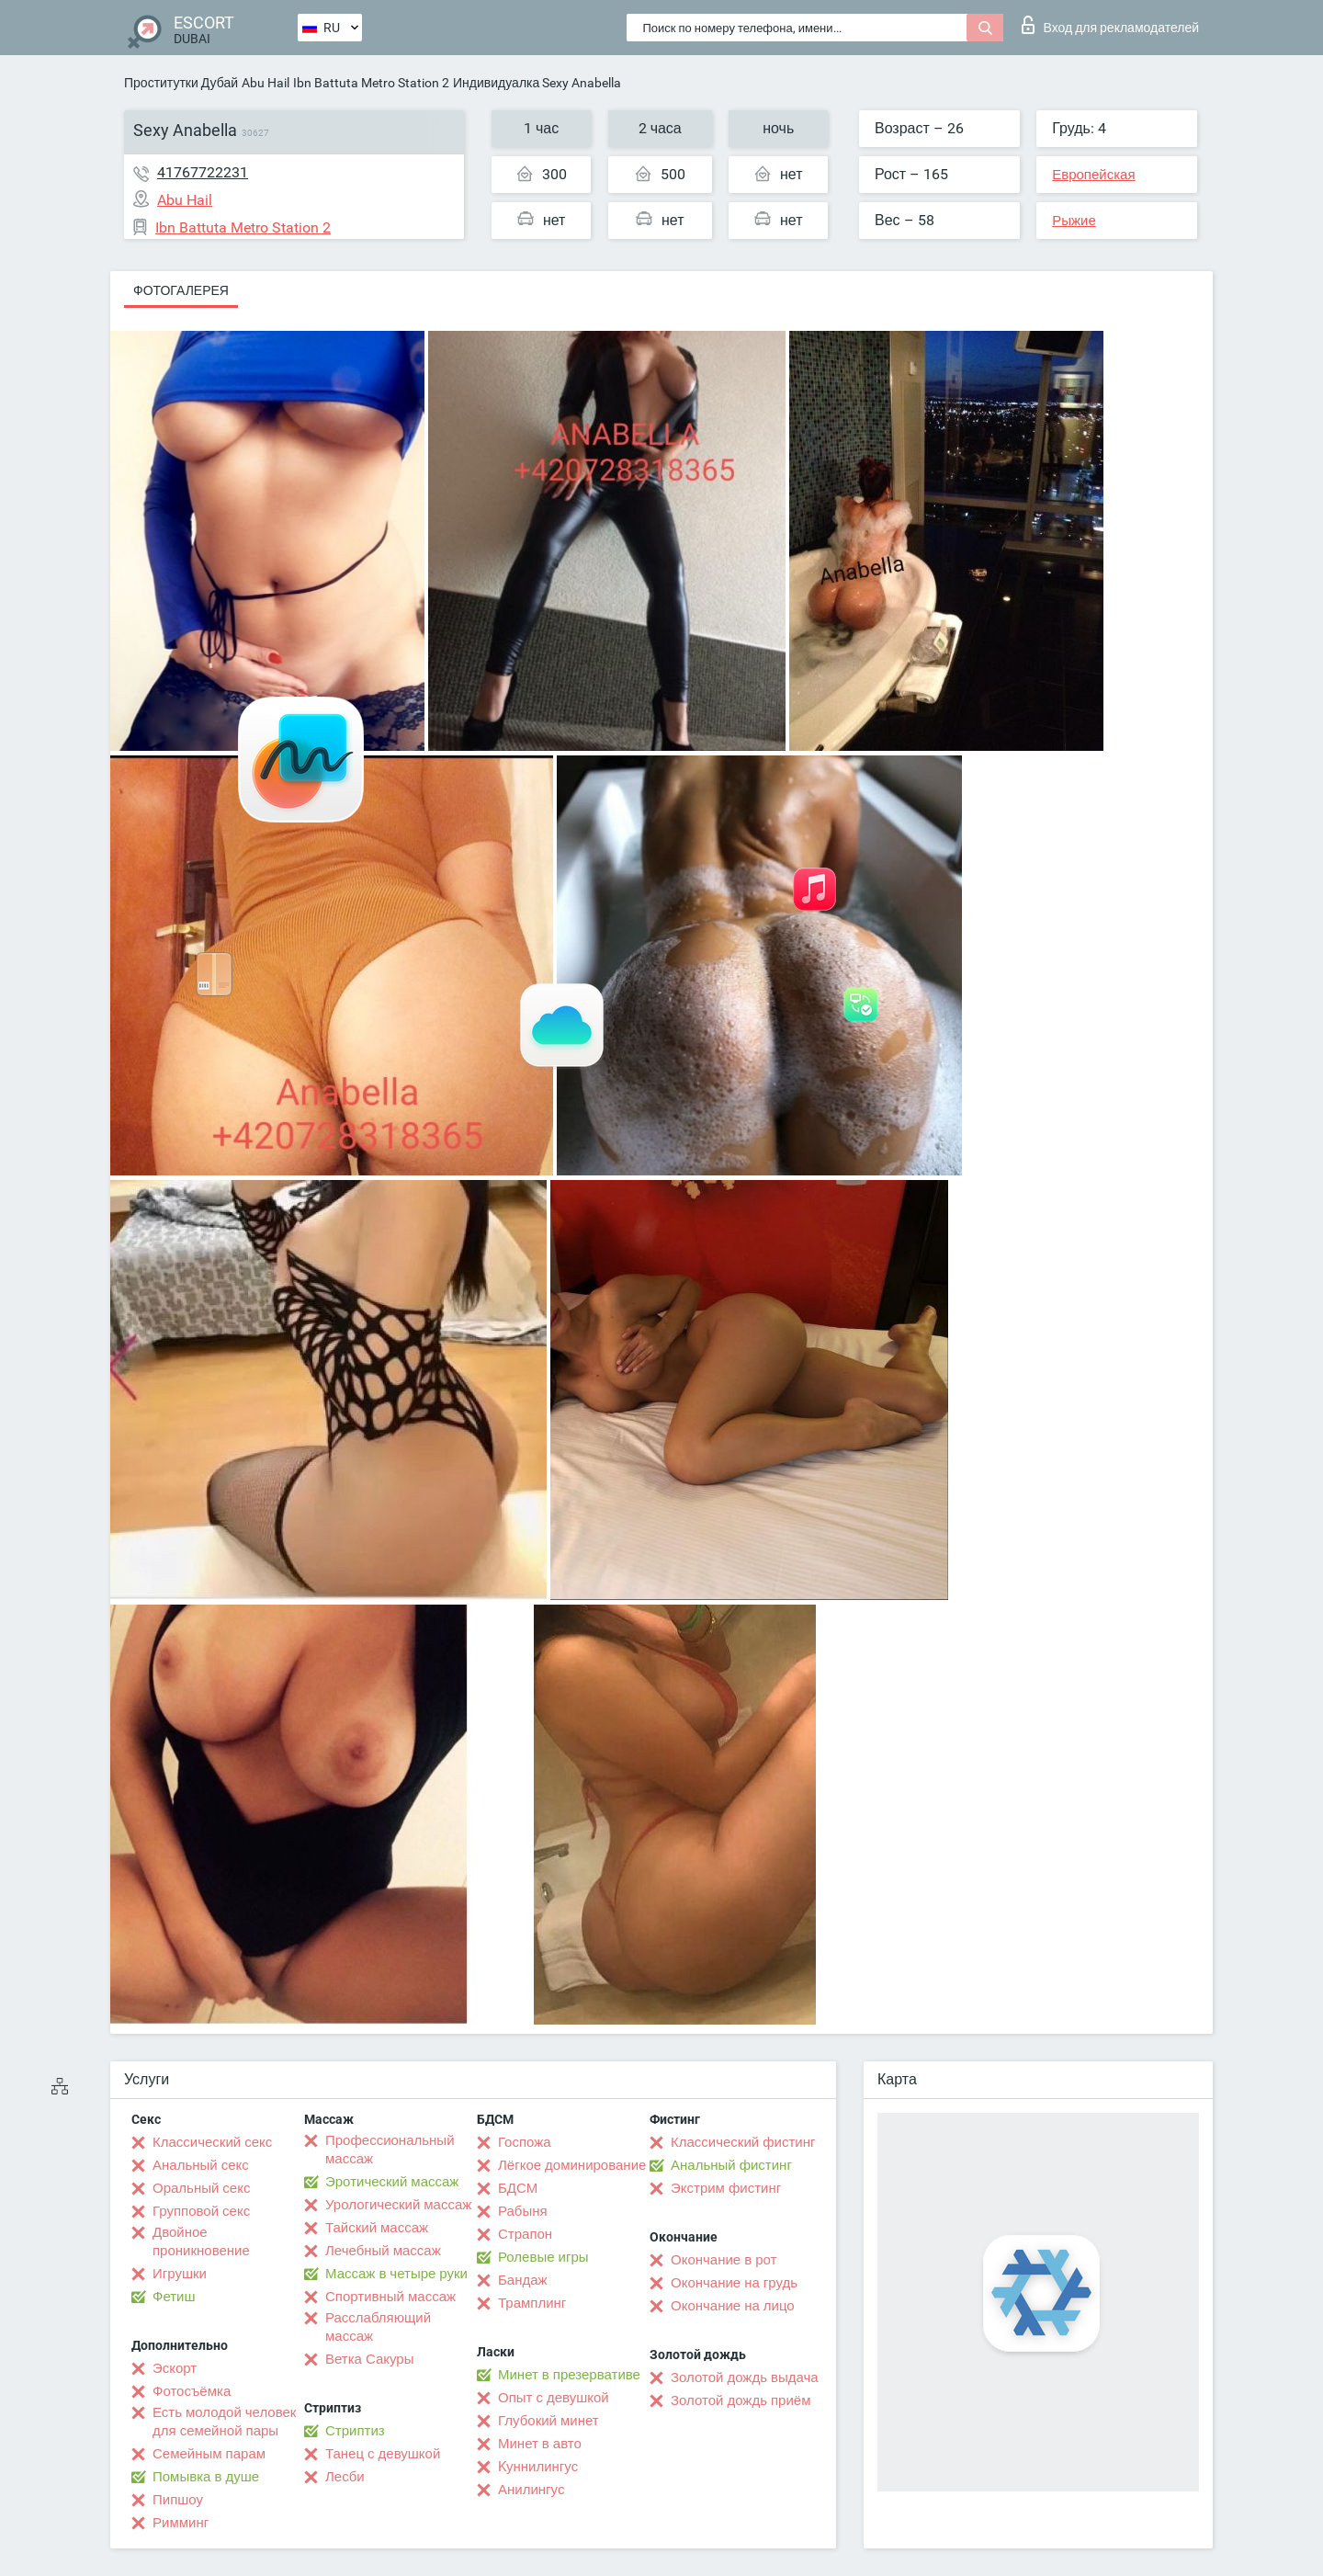 The height and width of the screenshot is (2576, 1323). What do you see at coordinates (1041, 2293) in the screenshot?
I see `open nixos configuration or settings` at bounding box center [1041, 2293].